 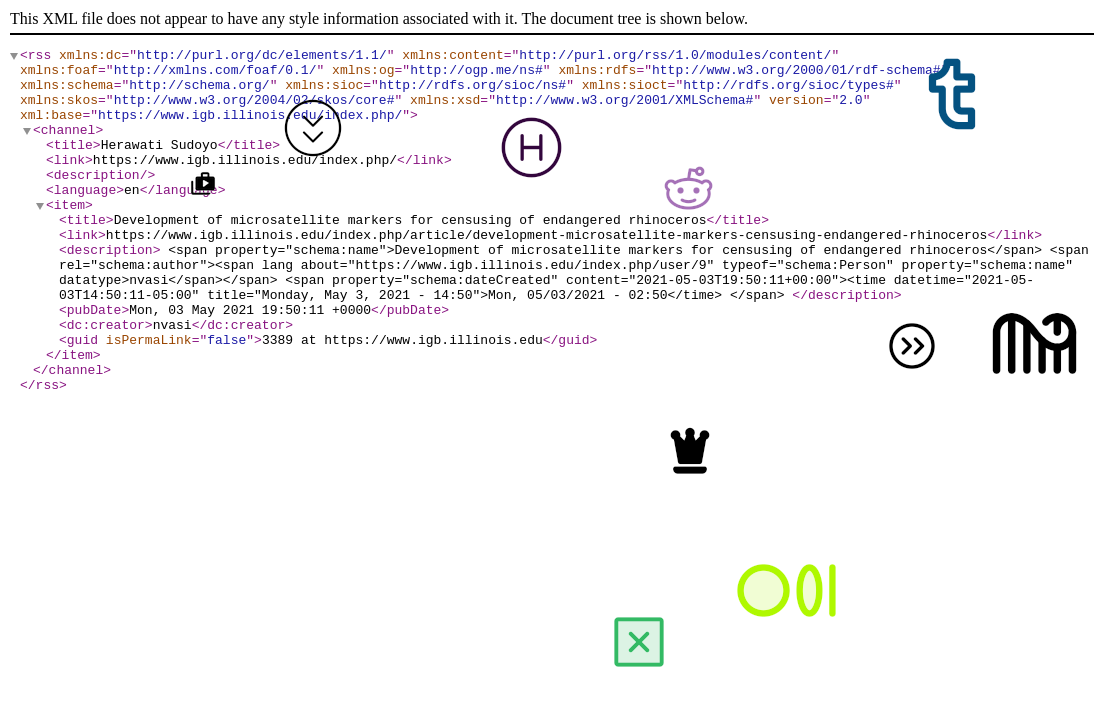 What do you see at coordinates (688, 190) in the screenshot?
I see `open the Reddit app` at bounding box center [688, 190].